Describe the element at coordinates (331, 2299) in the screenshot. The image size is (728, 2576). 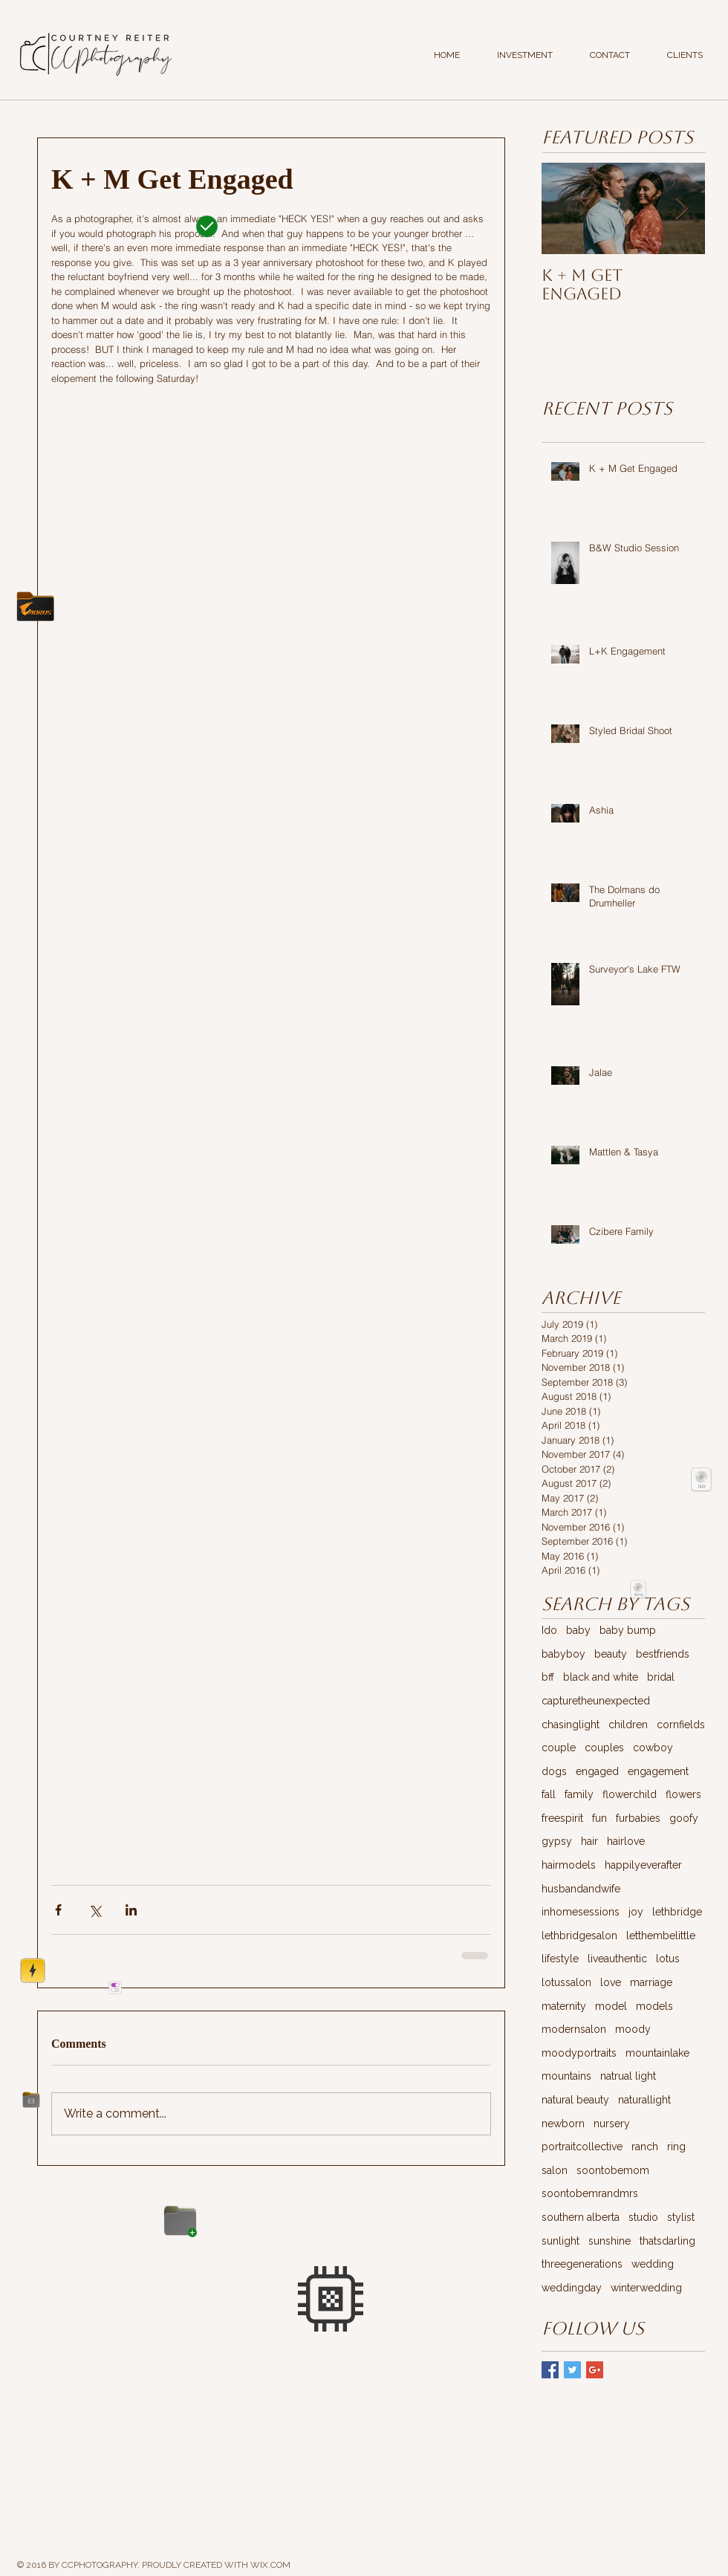
I see `access electronics or hardware settings` at that location.